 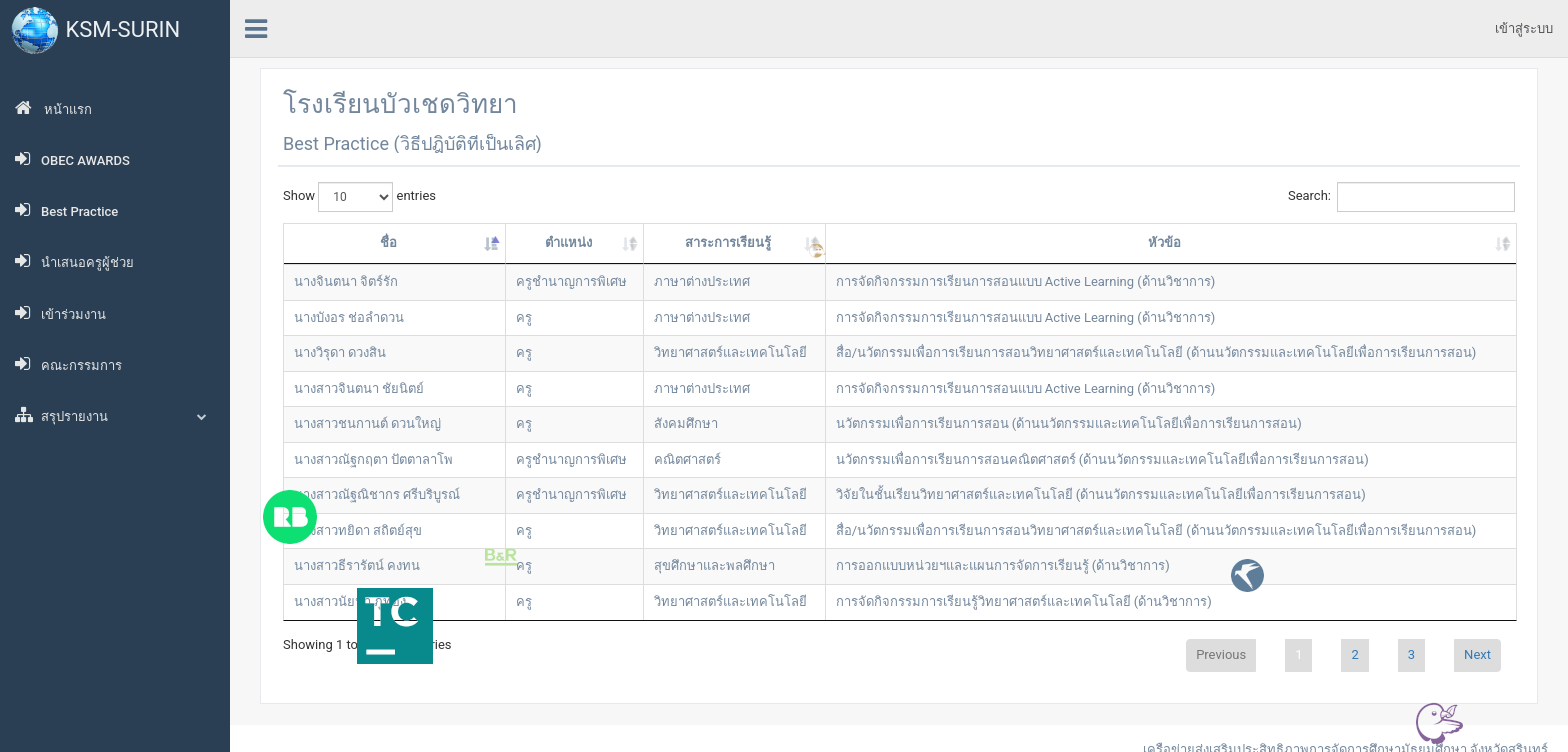 What do you see at coordinates (1439, 723) in the screenshot?
I see `bower package manager logo` at bounding box center [1439, 723].